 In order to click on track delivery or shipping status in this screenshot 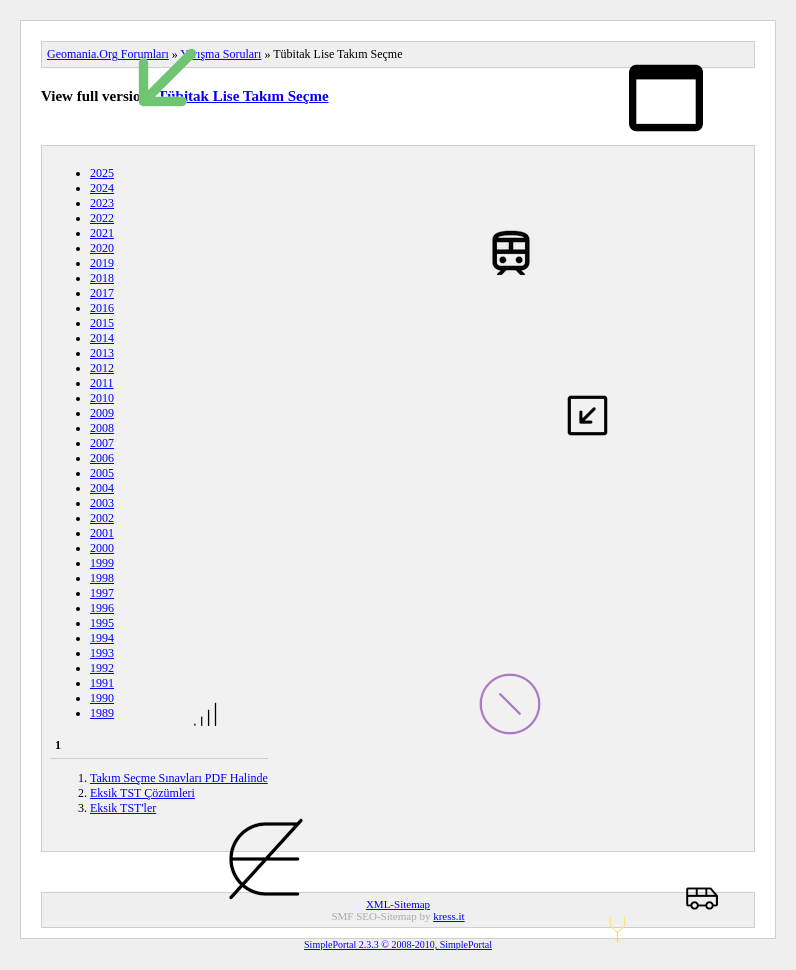, I will do `click(701, 898)`.